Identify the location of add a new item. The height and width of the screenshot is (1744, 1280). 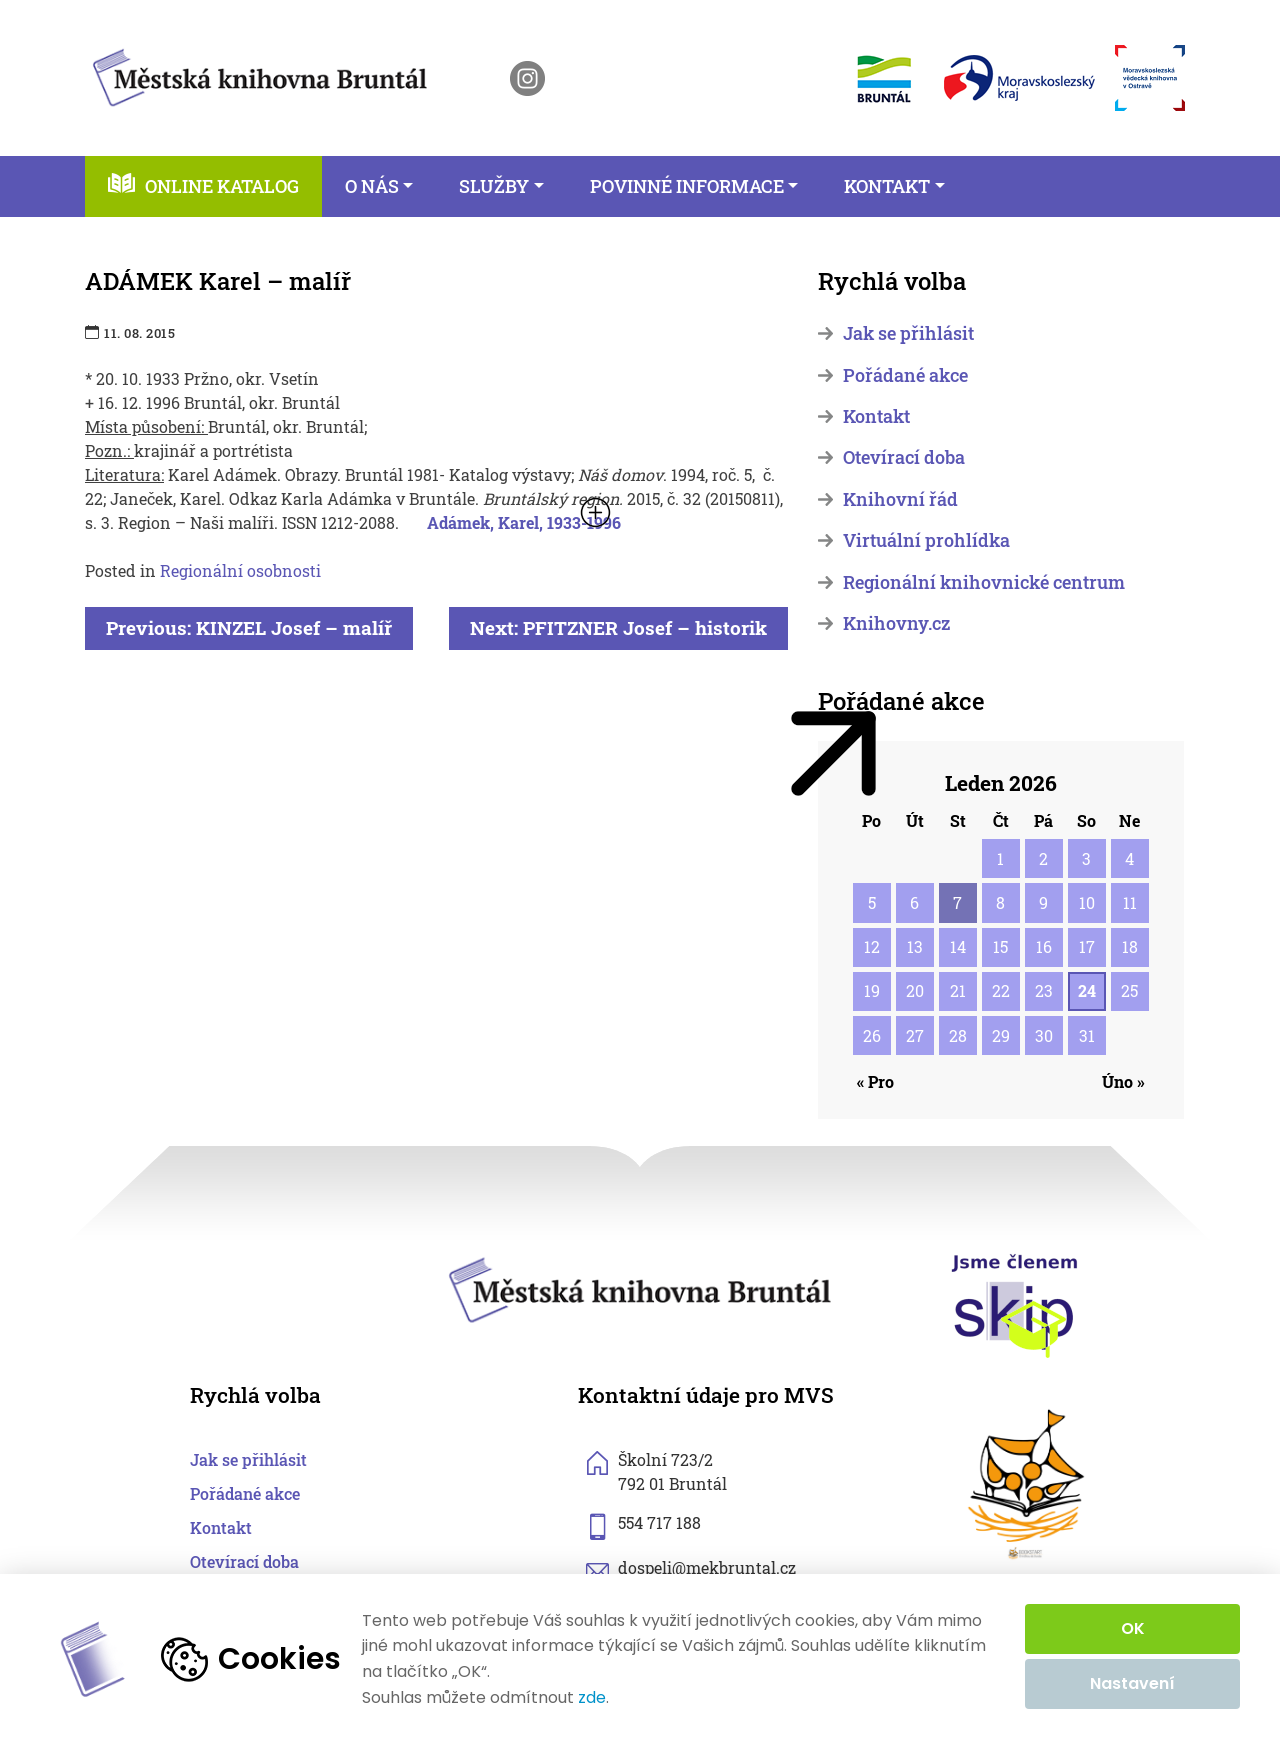
(595, 512).